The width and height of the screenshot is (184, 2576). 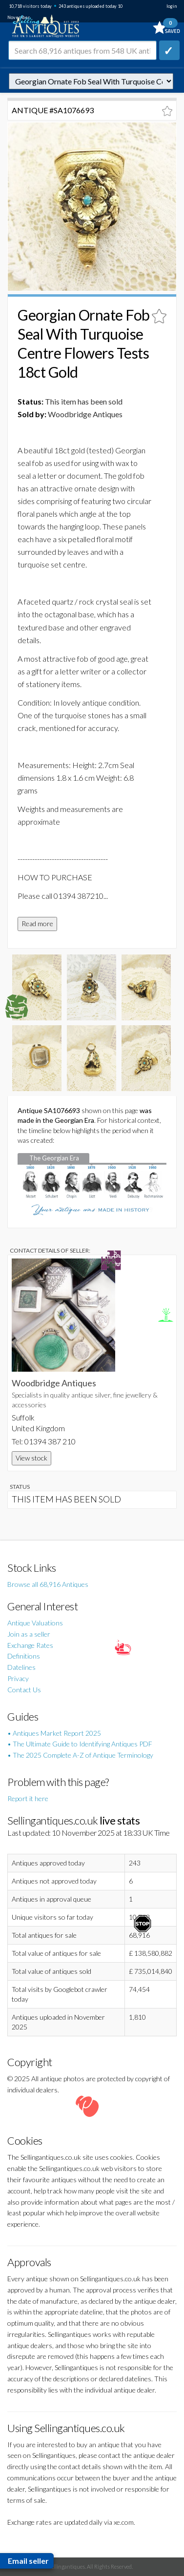 I want to click on summon or raise undead units, so click(x=166, y=1314).